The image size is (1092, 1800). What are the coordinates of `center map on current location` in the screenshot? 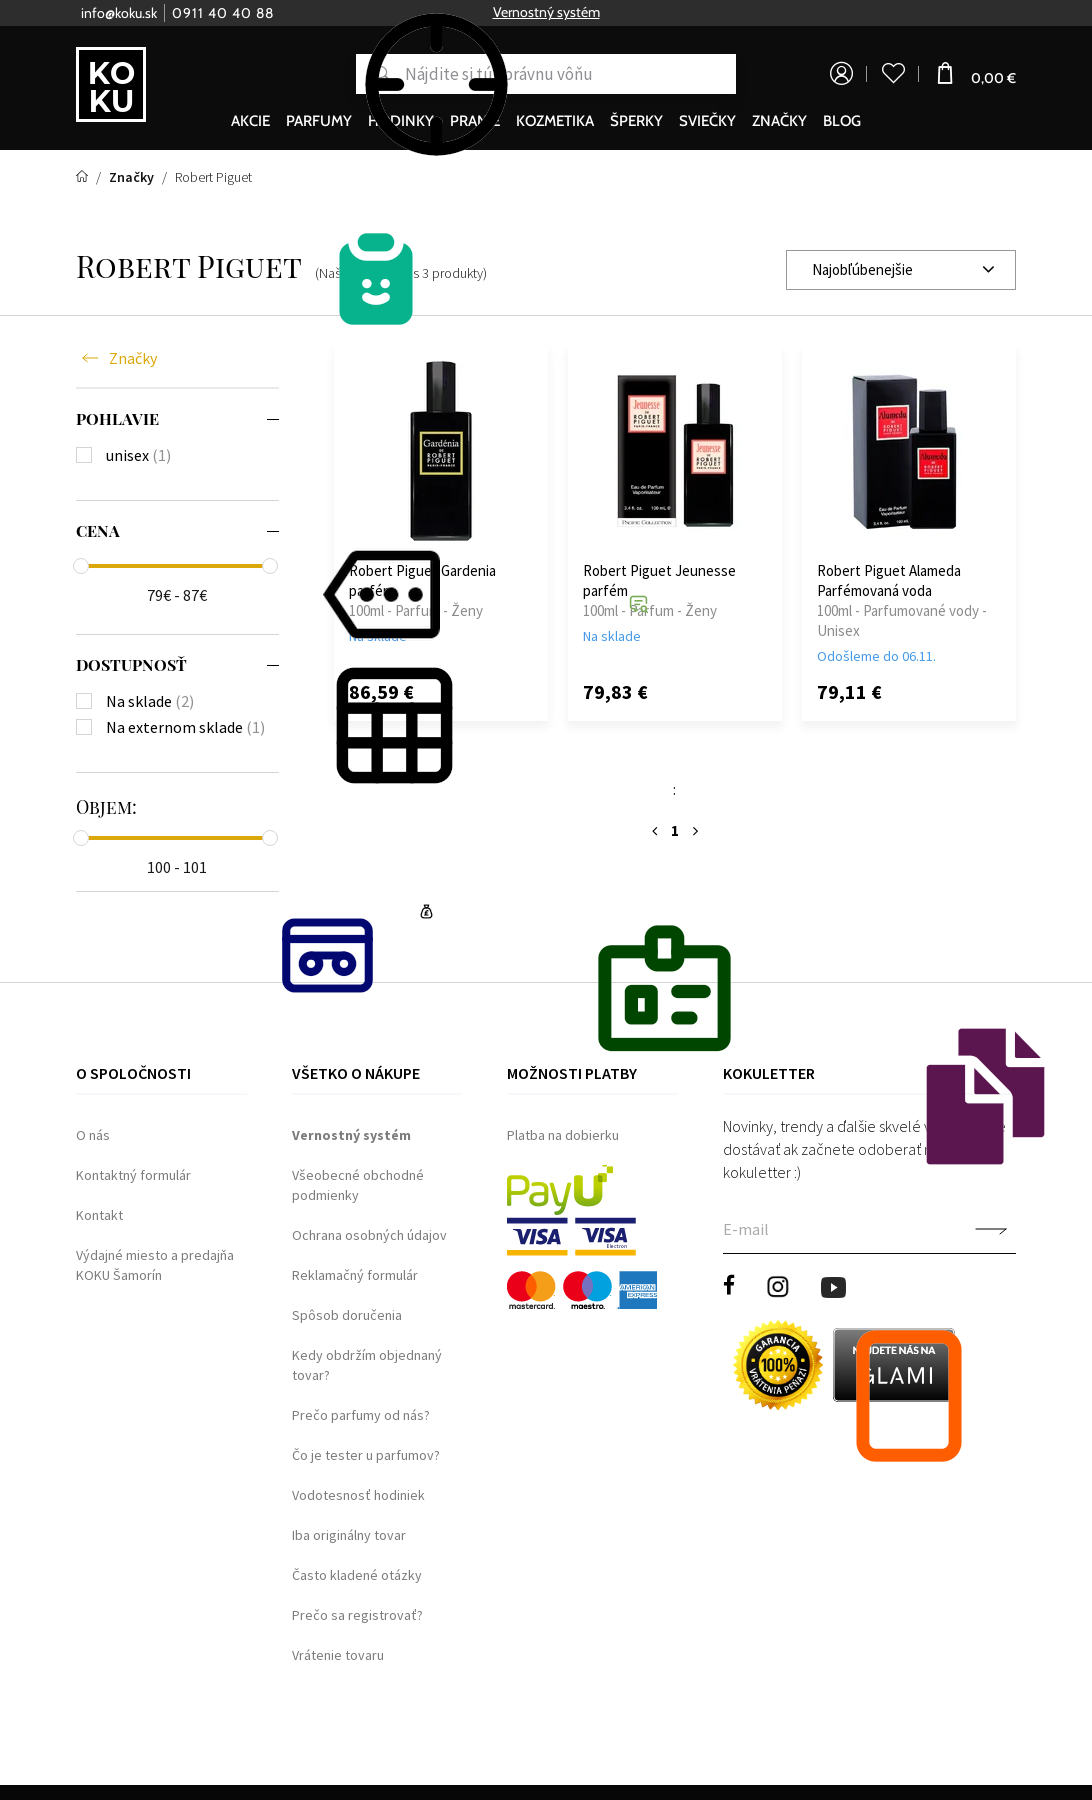 It's located at (436, 84).